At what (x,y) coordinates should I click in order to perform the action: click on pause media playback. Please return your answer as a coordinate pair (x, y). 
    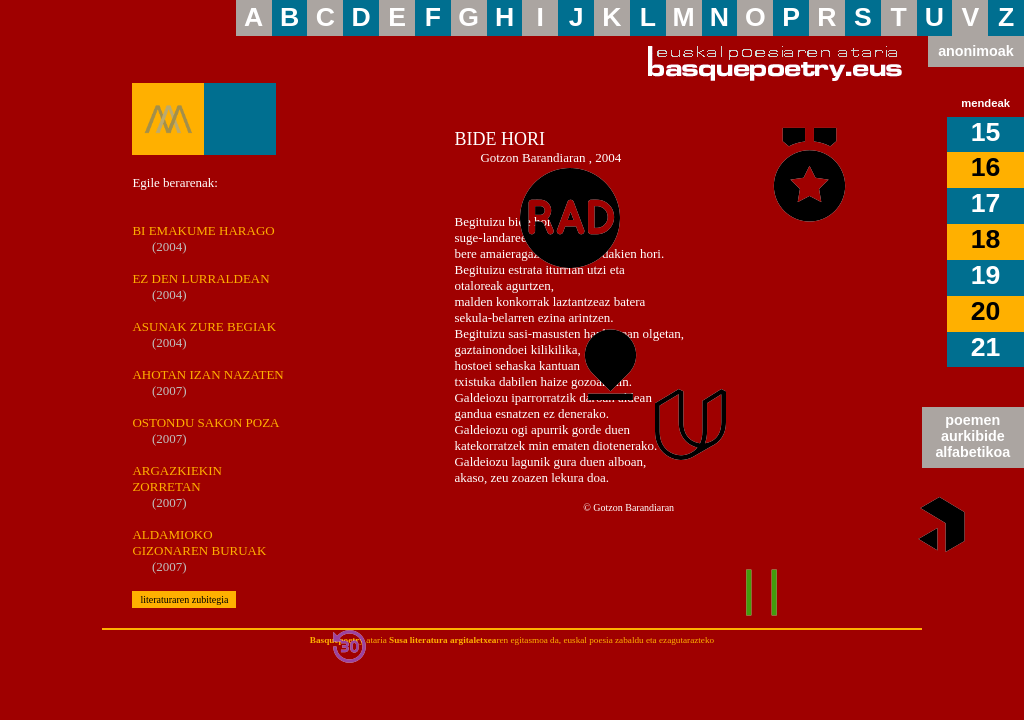
    Looking at the image, I should click on (761, 592).